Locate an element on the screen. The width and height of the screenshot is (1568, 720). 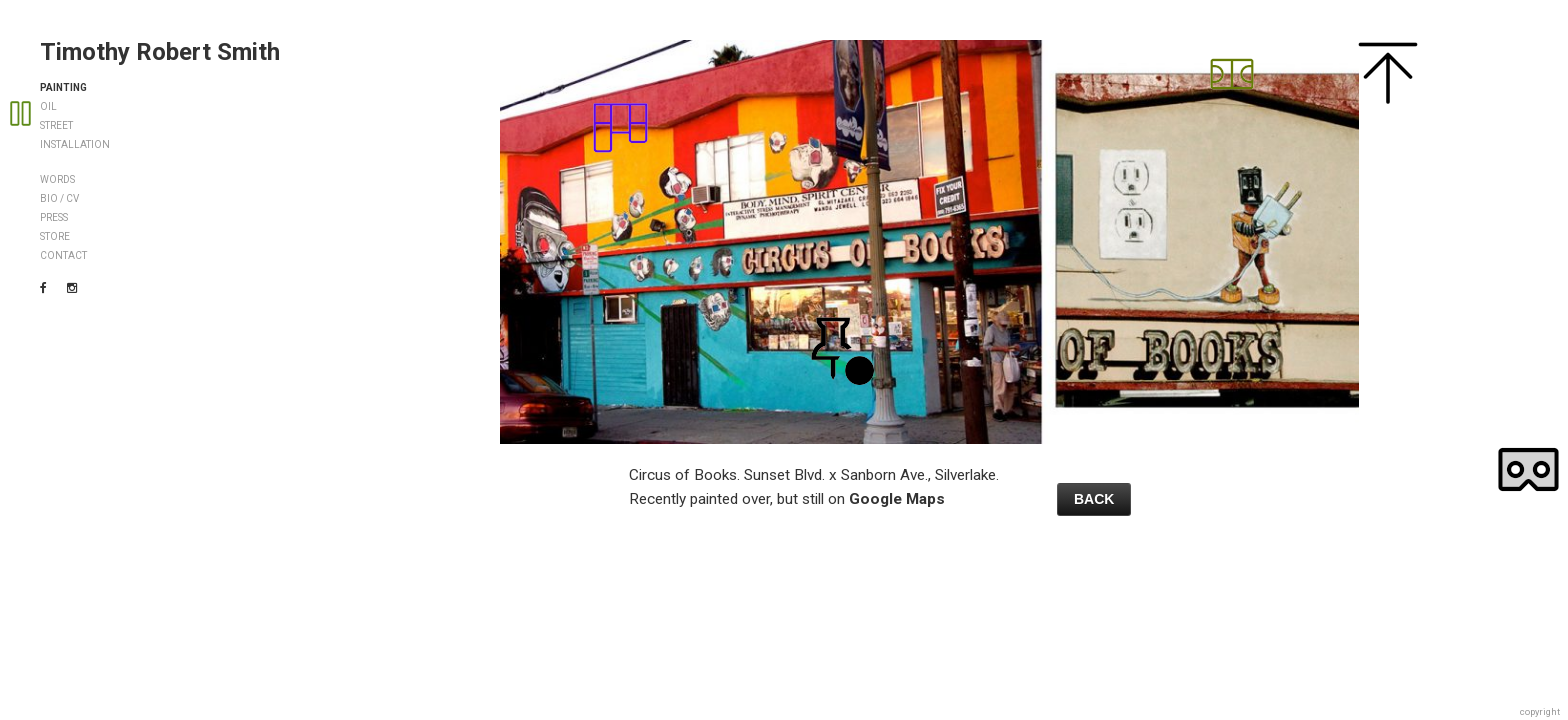
switch to column view layout is located at coordinates (20, 113).